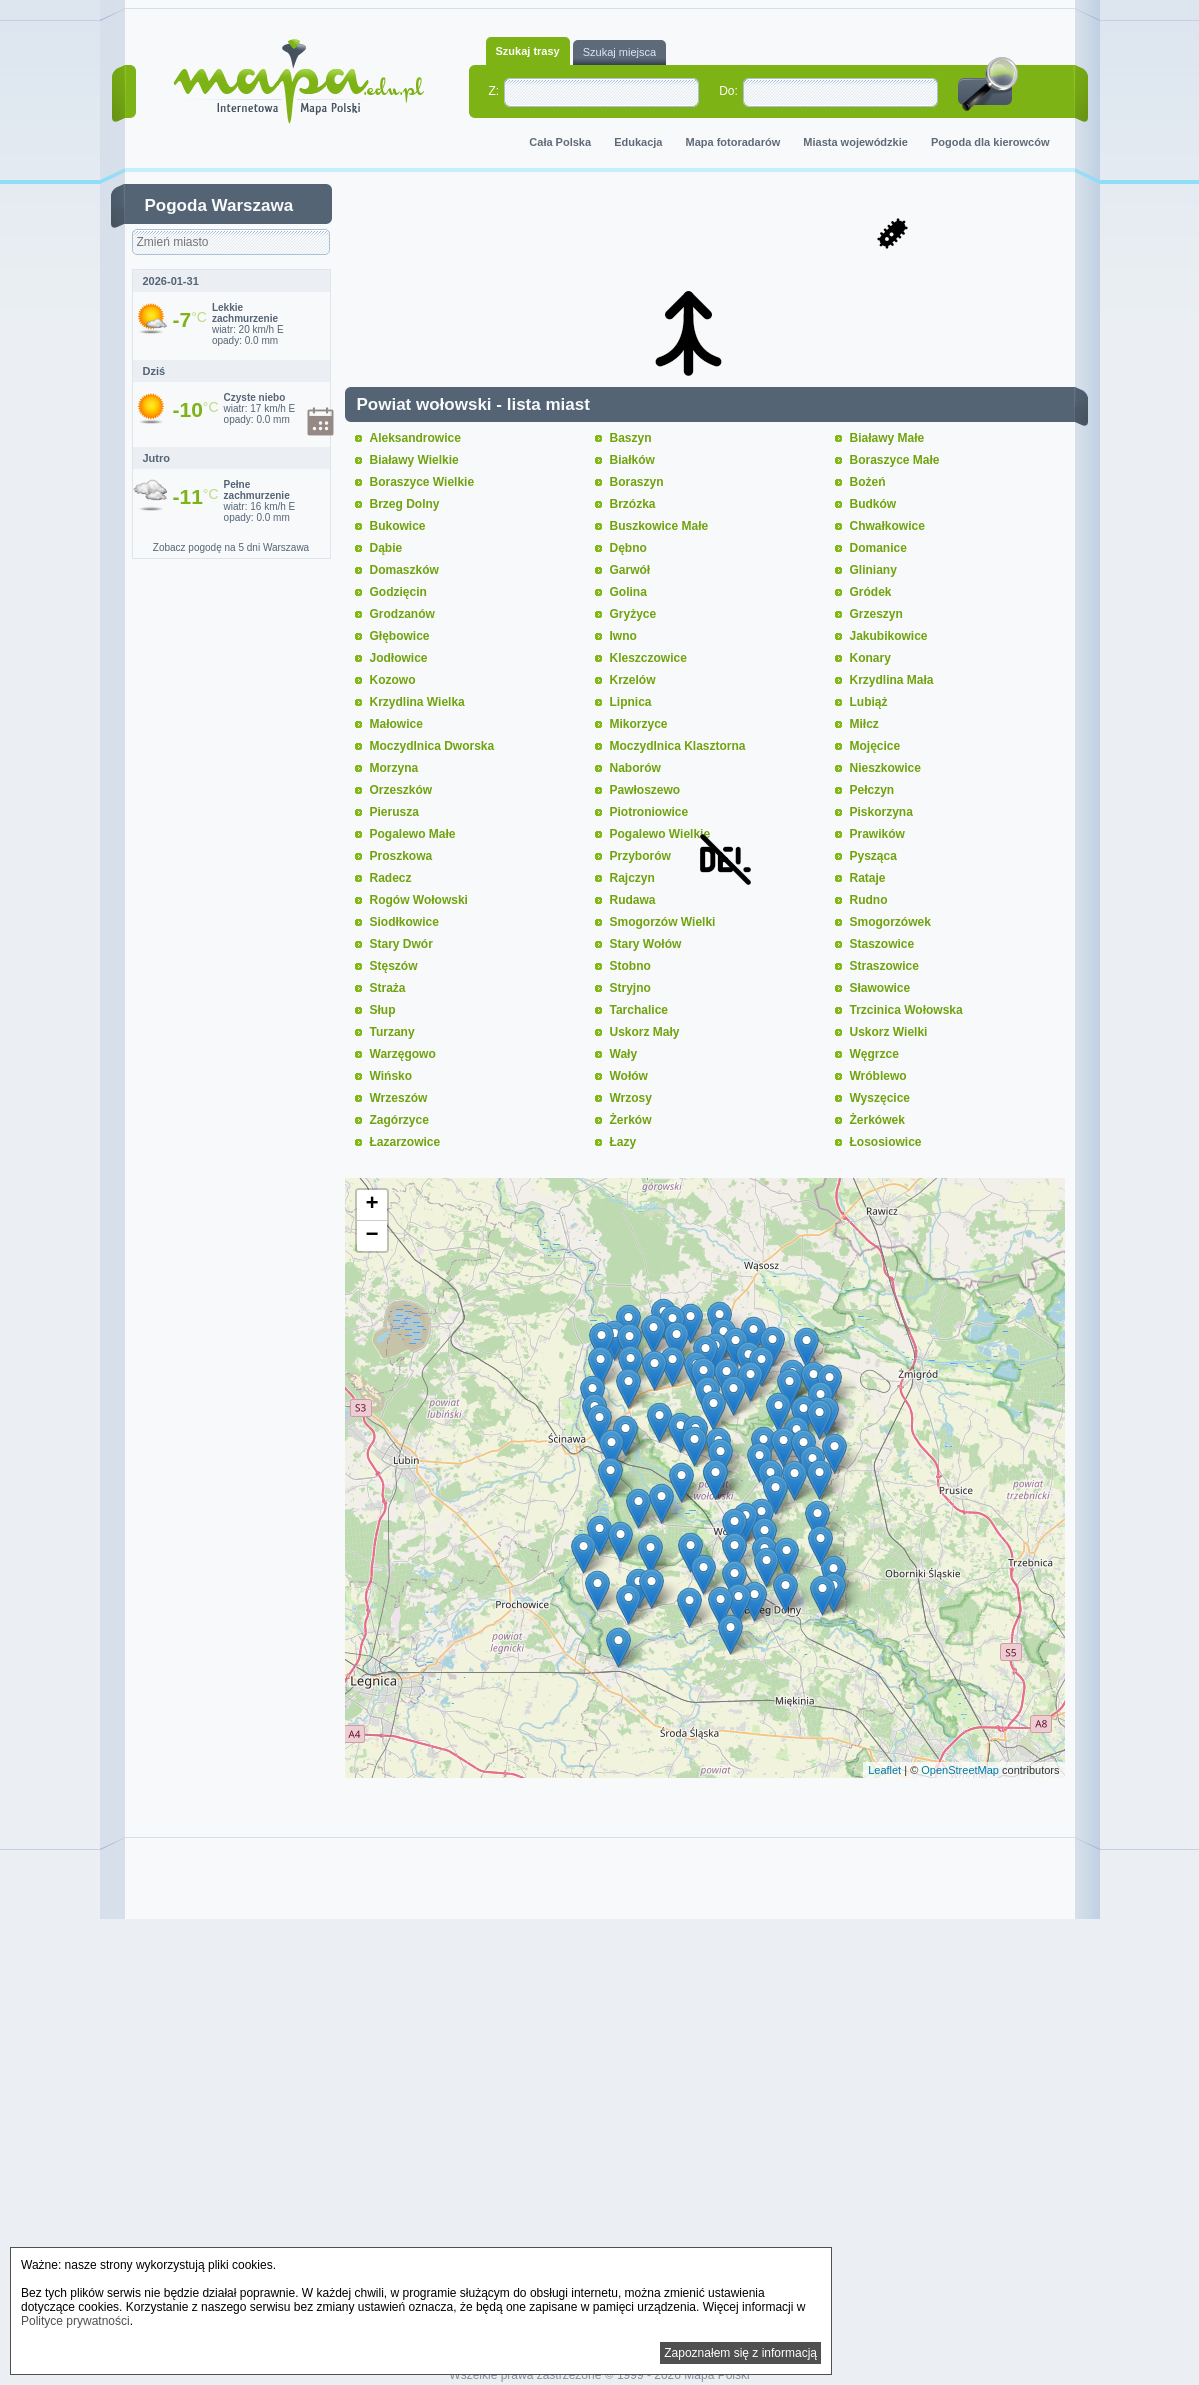 The height and width of the screenshot is (2385, 1199). What do you see at coordinates (688, 333) in the screenshot?
I see `merge two branches or paths together` at bounding box center [688, 333].